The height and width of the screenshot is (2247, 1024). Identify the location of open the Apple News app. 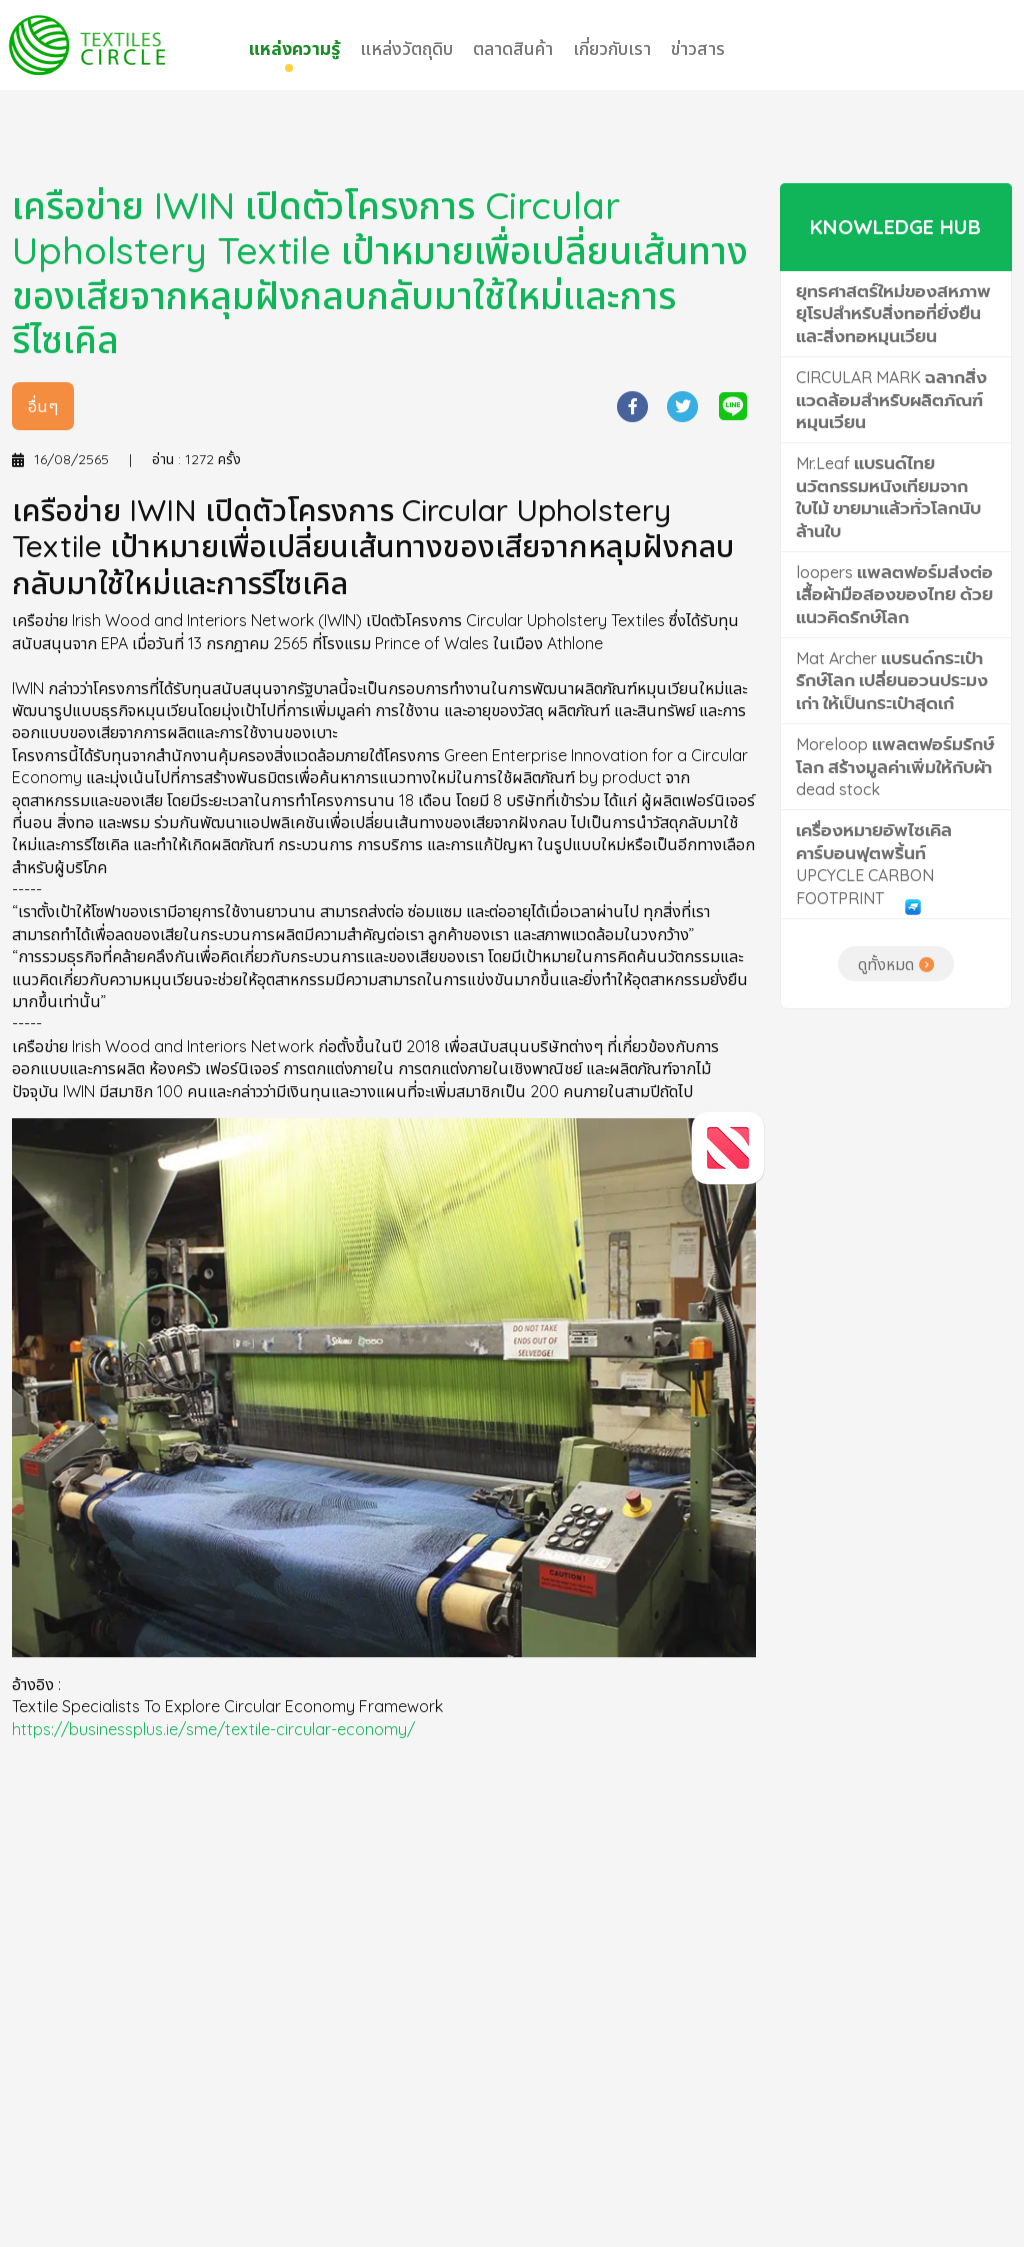
(728, 1148).